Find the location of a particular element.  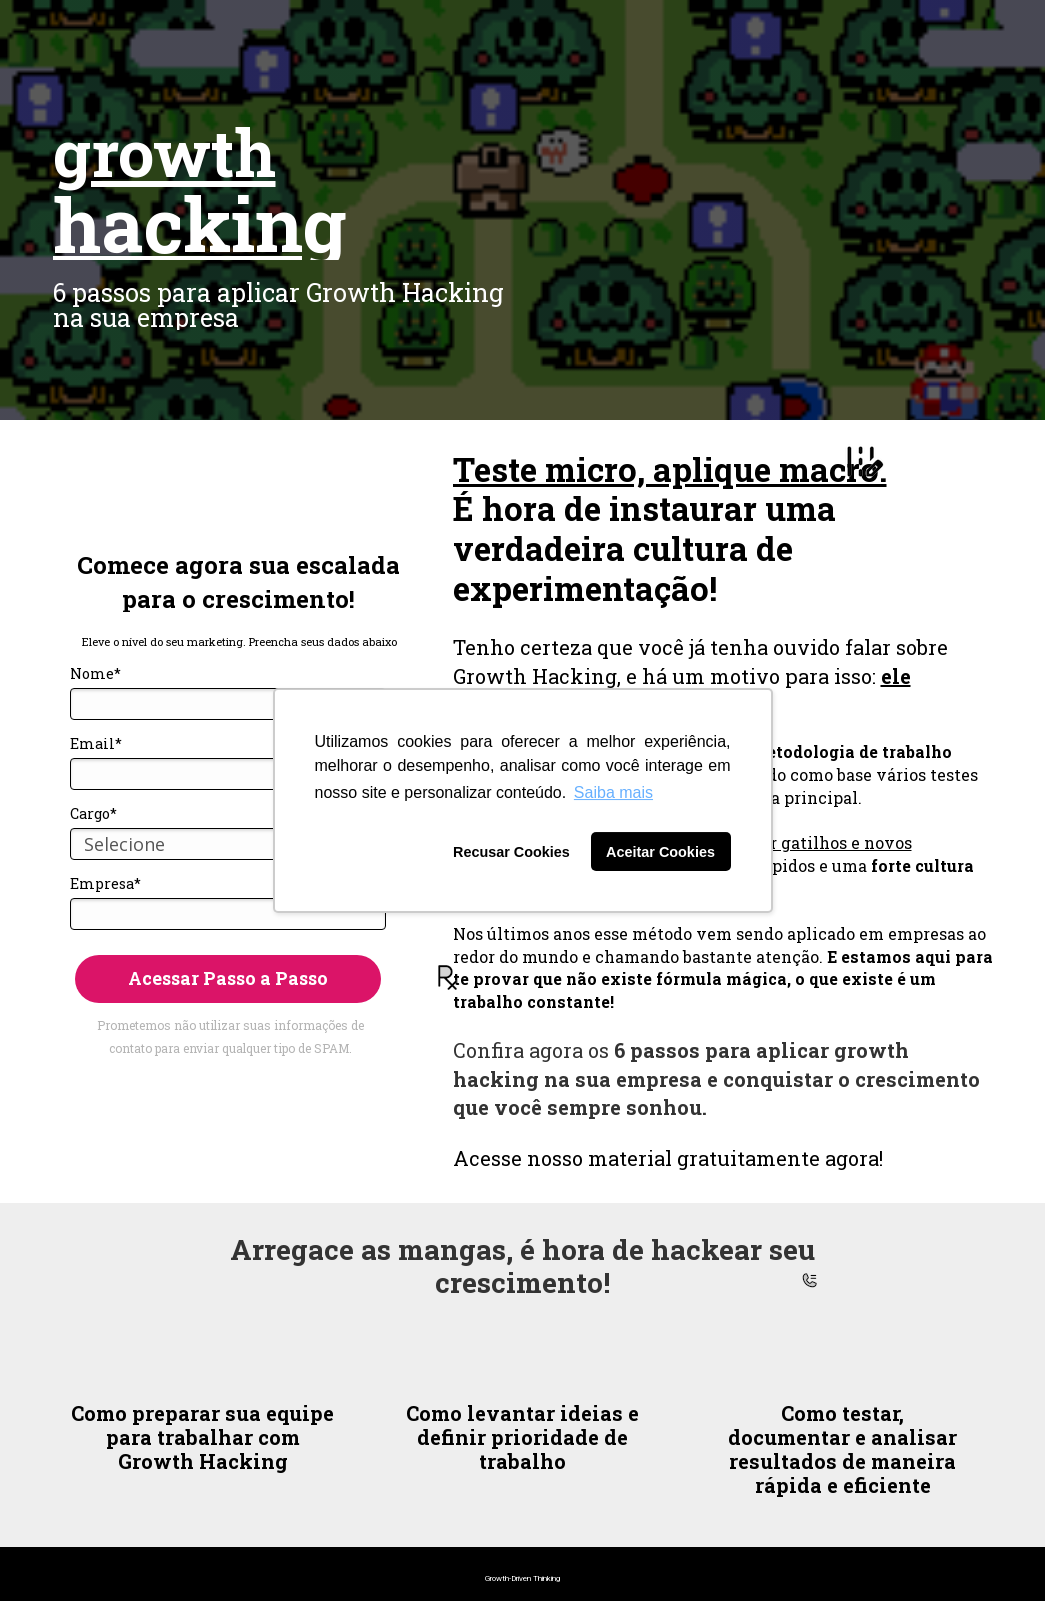

edit road or route details is located at coordinates (862, 461).